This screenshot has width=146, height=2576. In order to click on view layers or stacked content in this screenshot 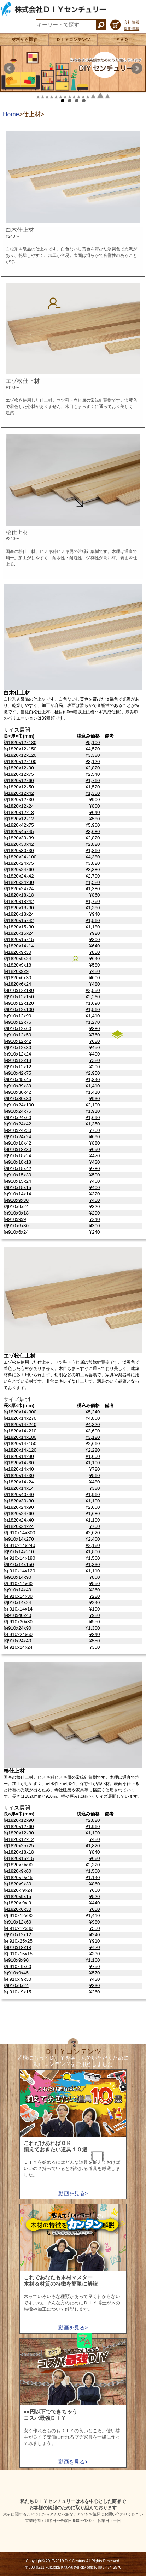, I will do `click(117, 1035)`.